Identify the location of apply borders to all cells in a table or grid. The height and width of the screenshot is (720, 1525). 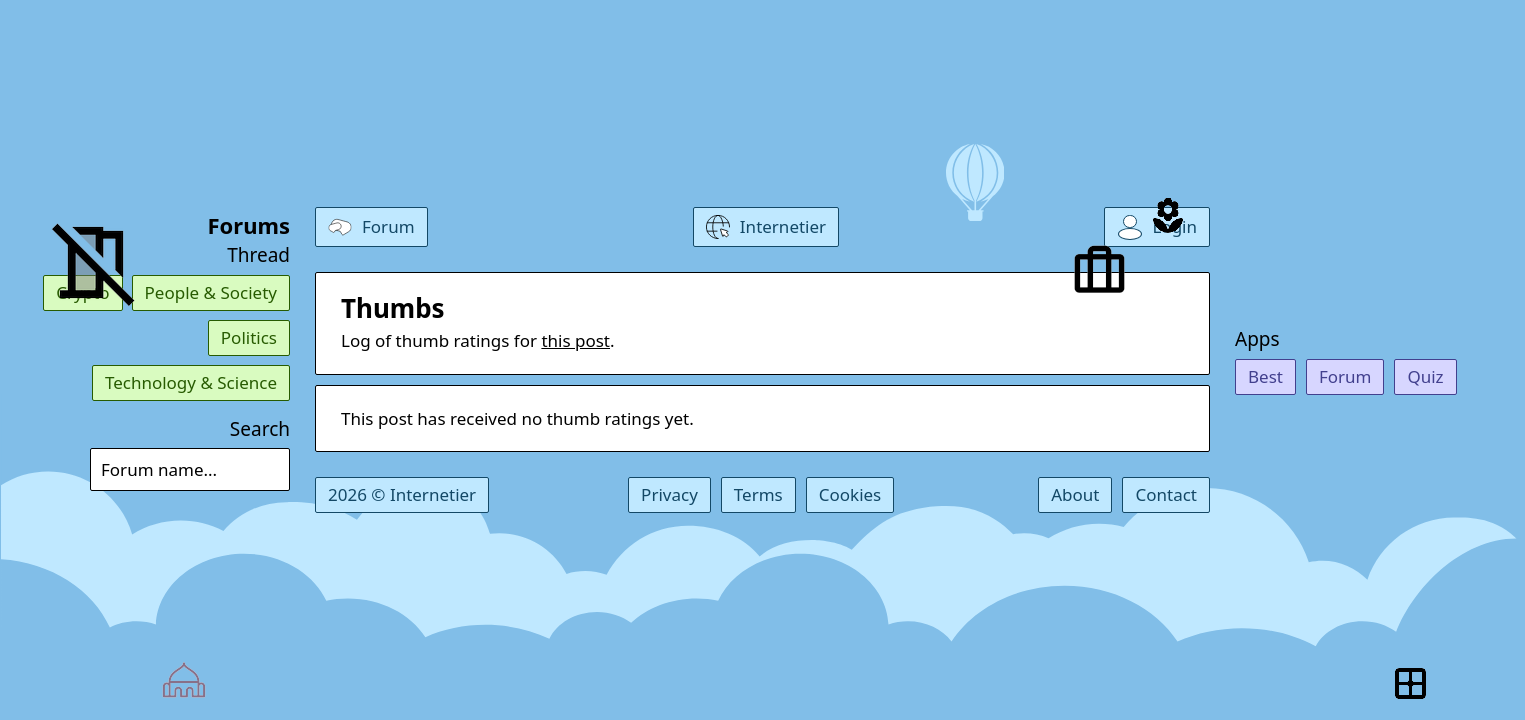
(1410, 683).